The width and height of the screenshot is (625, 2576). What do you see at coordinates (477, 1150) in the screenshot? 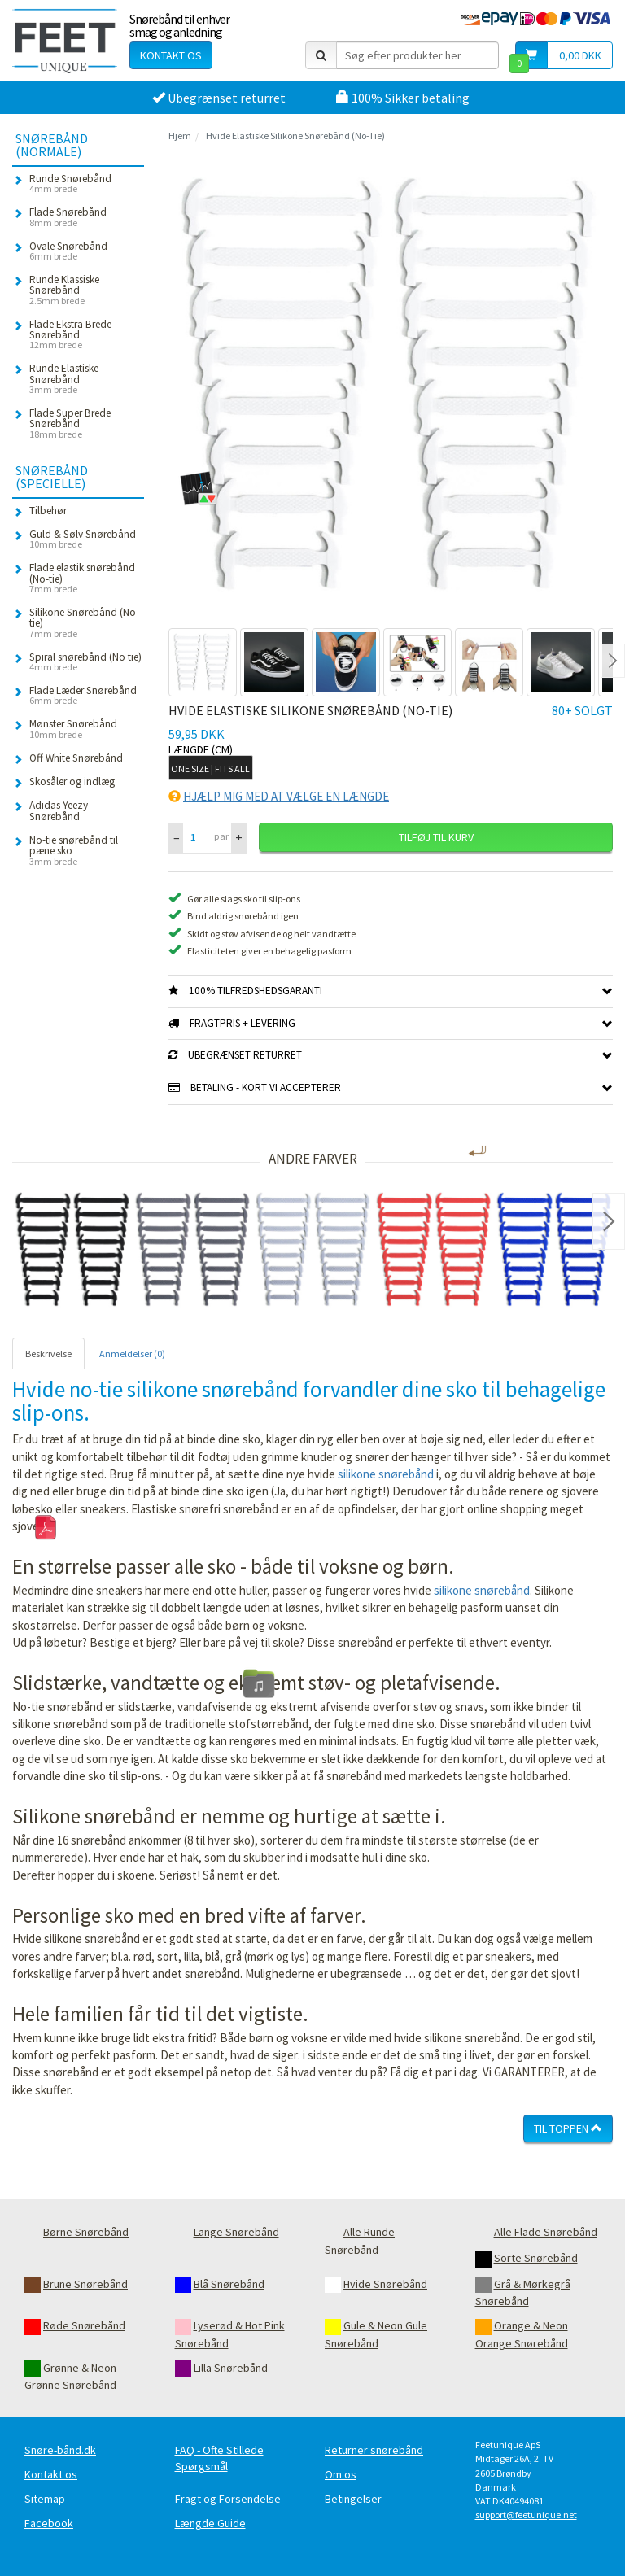
I see `reply to all recipients of an email` at bounding box center [477, 1150].